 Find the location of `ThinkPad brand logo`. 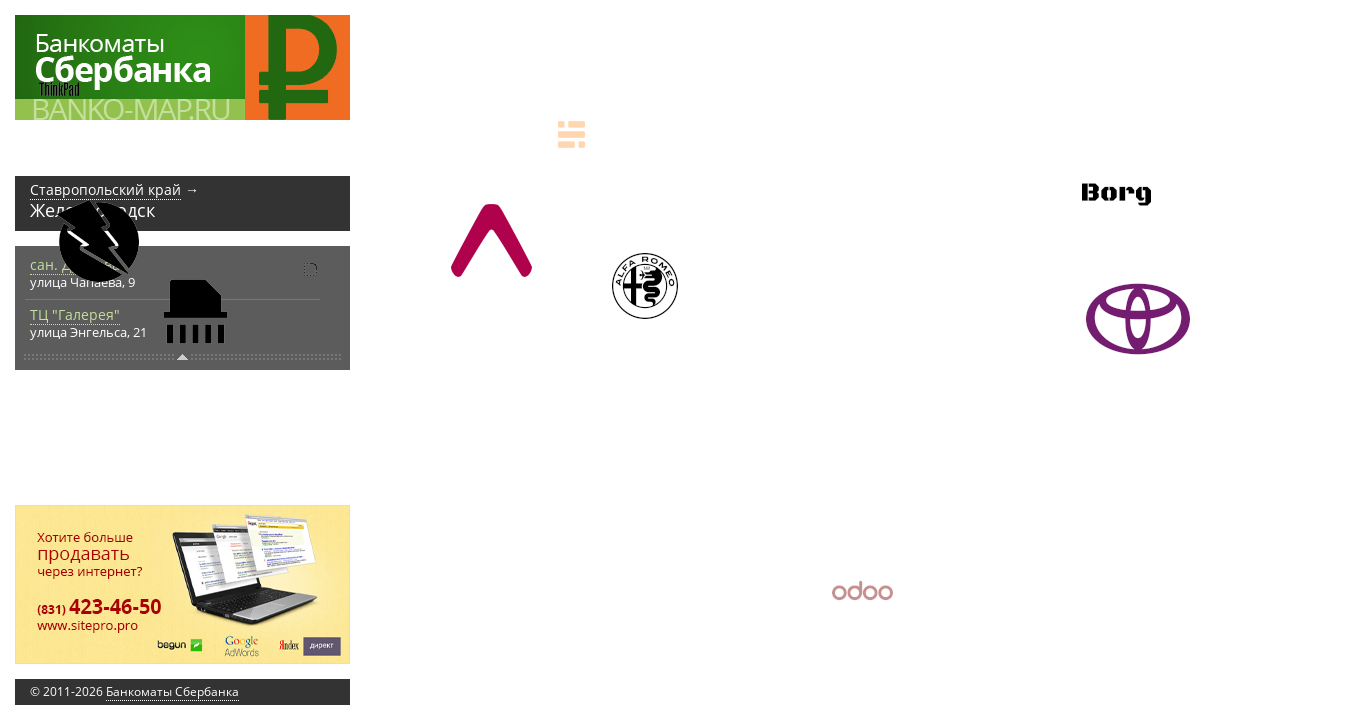

ThinkPad brand logo is located at coordinates (59, 89).